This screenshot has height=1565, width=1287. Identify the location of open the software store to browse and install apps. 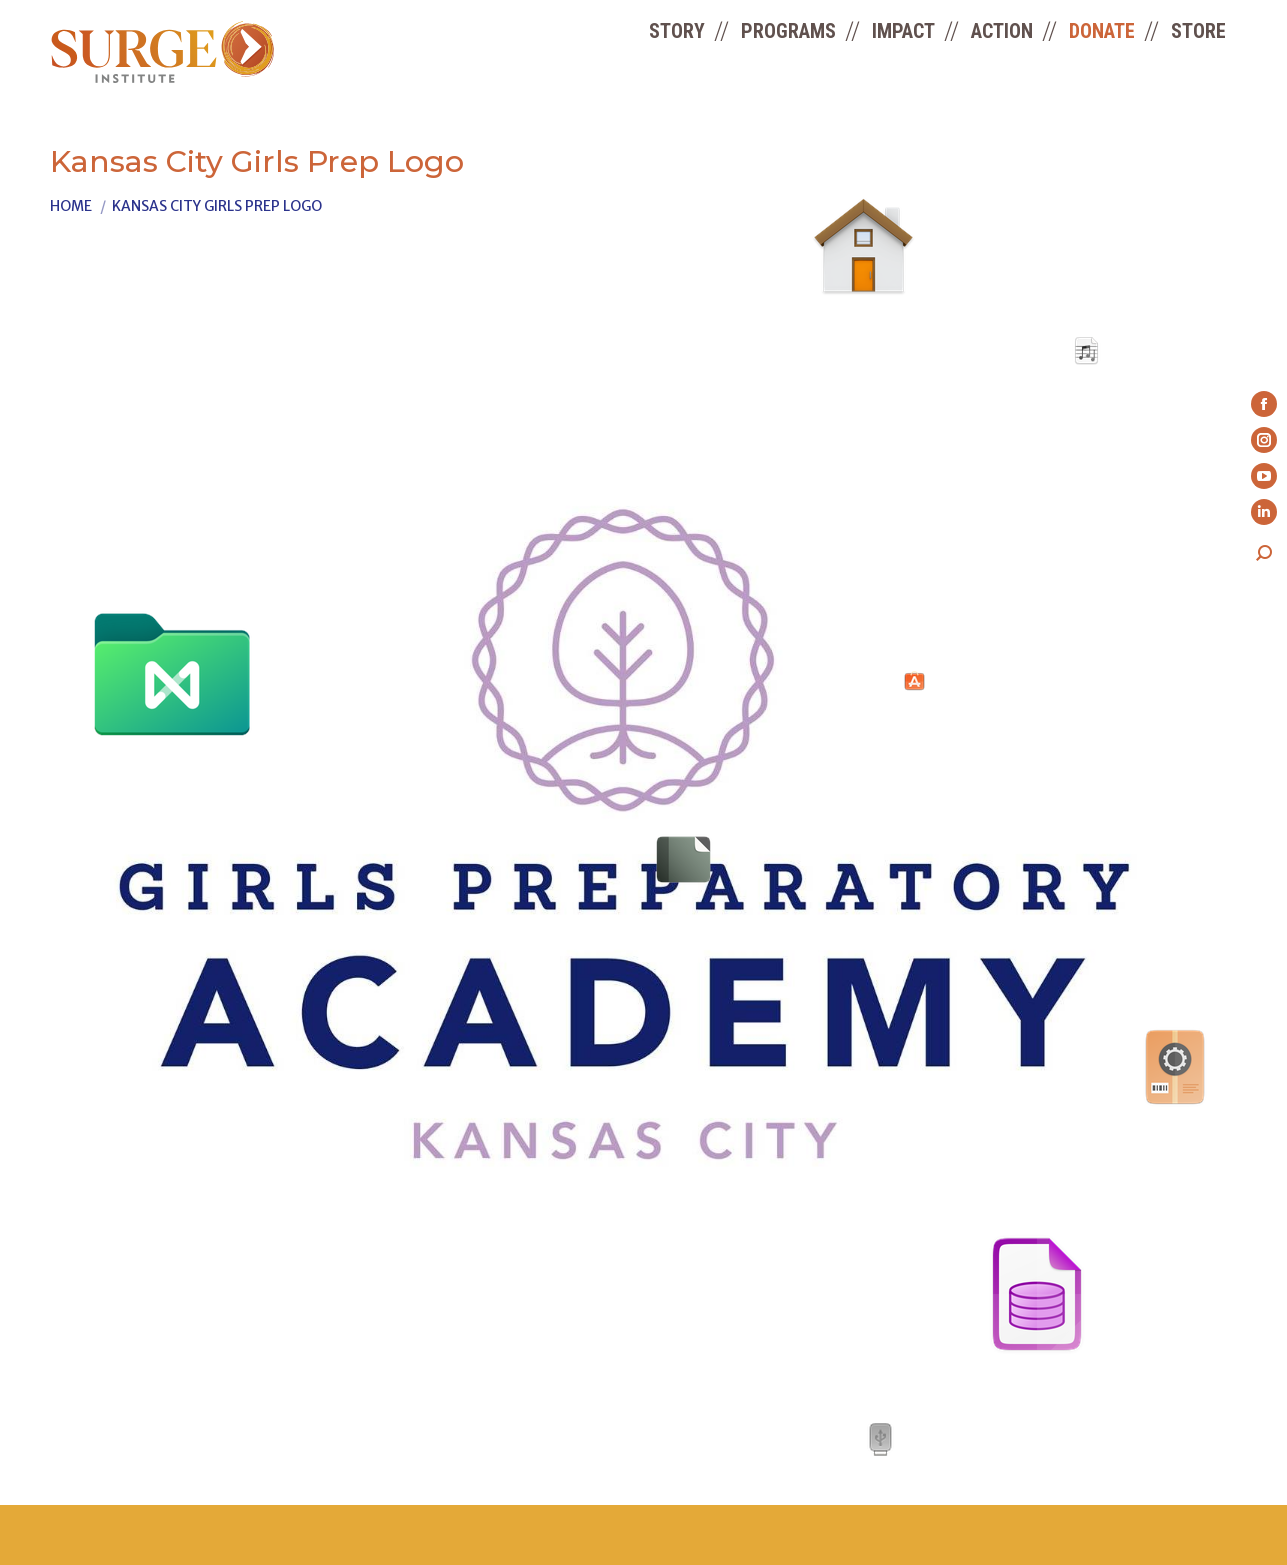
(914, 681).